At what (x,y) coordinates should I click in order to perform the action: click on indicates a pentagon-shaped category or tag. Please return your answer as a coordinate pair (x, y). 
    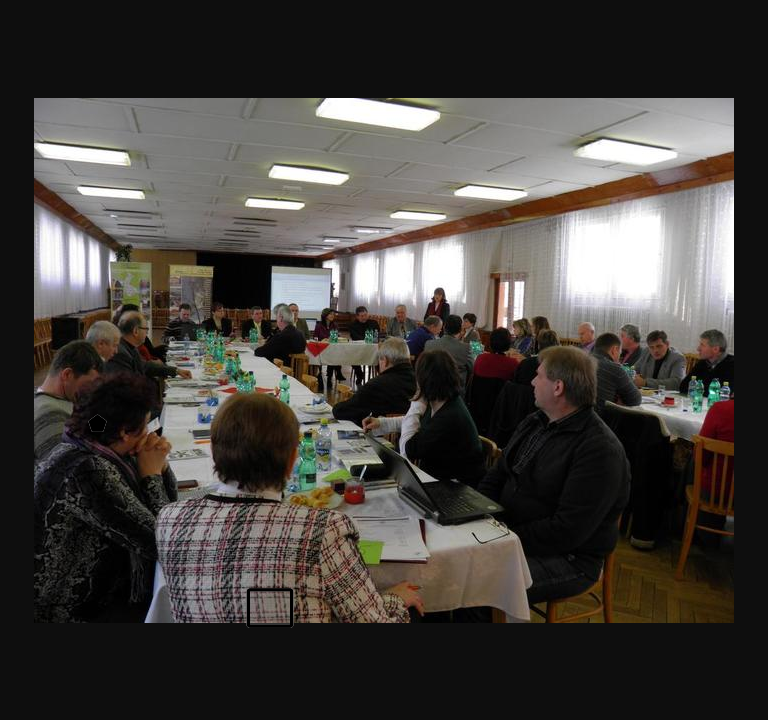
    Looking at the image, I should click on (97, 423).